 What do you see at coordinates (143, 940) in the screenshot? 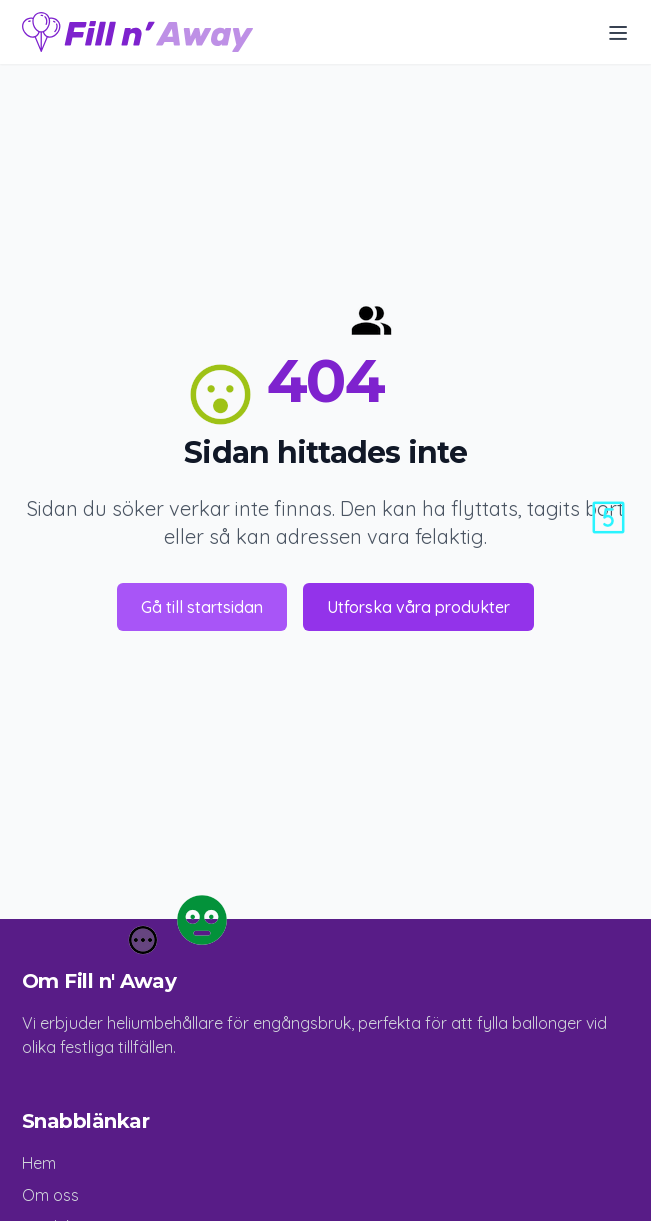
I see `view more options or actions` at bounding box center [143, 940].